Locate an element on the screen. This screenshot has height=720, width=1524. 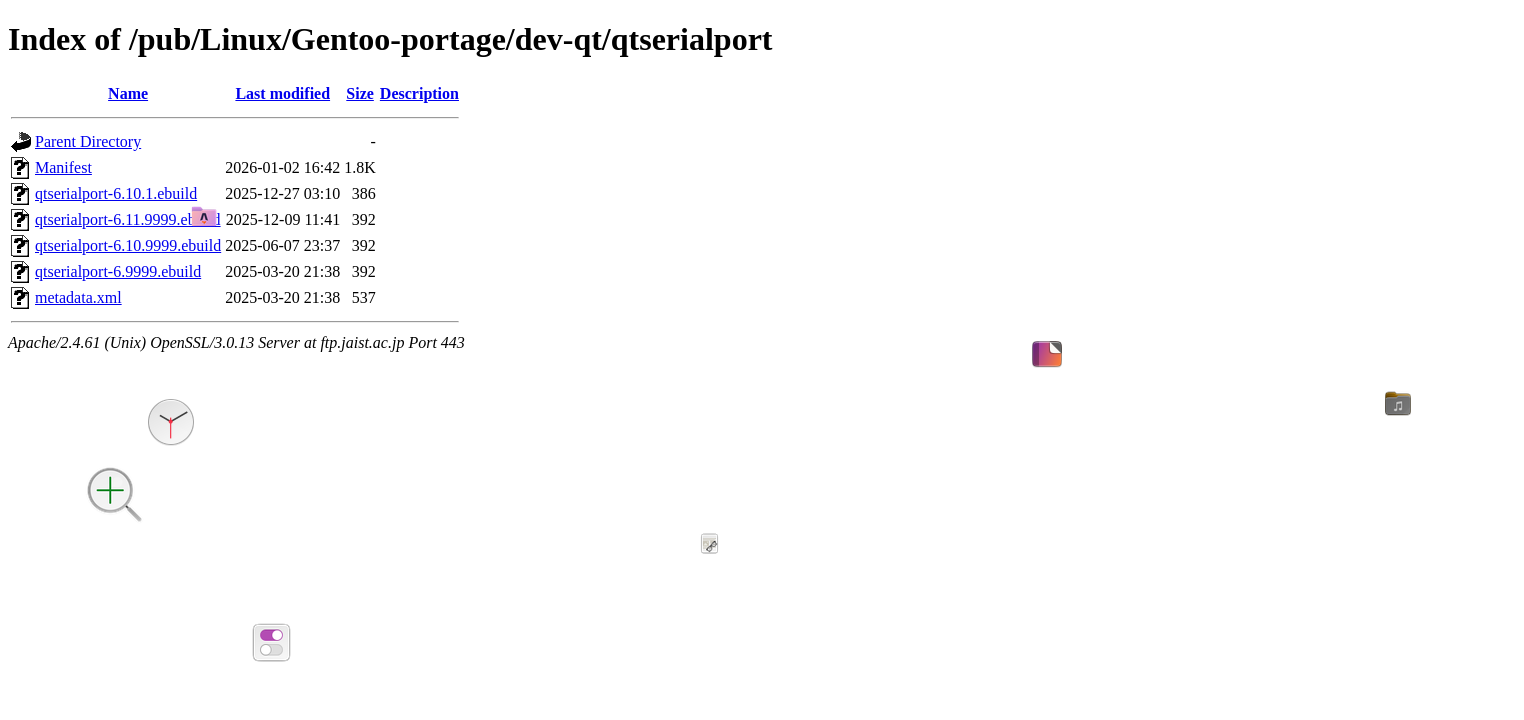
open astro project folder is located at coordinates (204, 217).